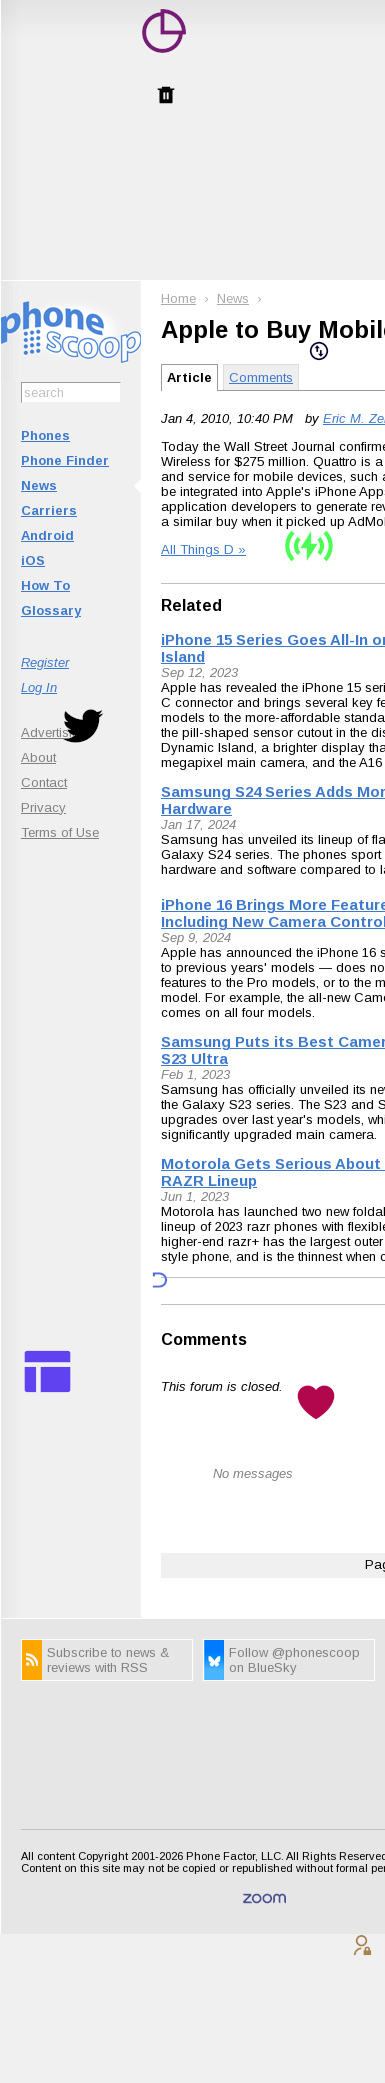 Image resolution: width=385 pixels, height=2083 pixels. I want to click on share to twitter, so click(83, 726).